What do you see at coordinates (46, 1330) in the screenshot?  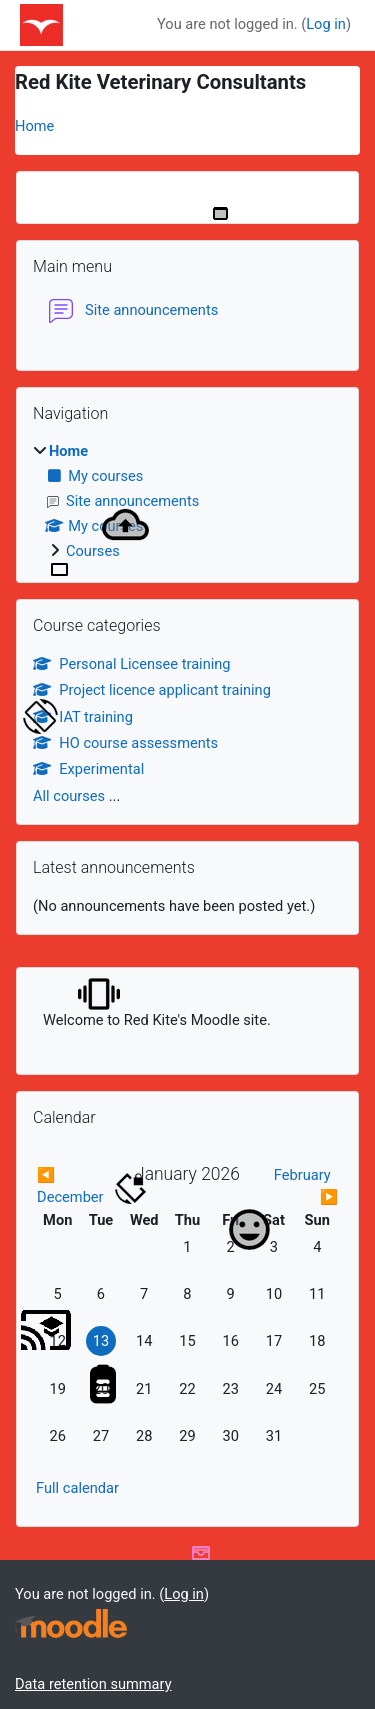 I see `cast or share screen to classroom display` at bounding box center [46, 1330].